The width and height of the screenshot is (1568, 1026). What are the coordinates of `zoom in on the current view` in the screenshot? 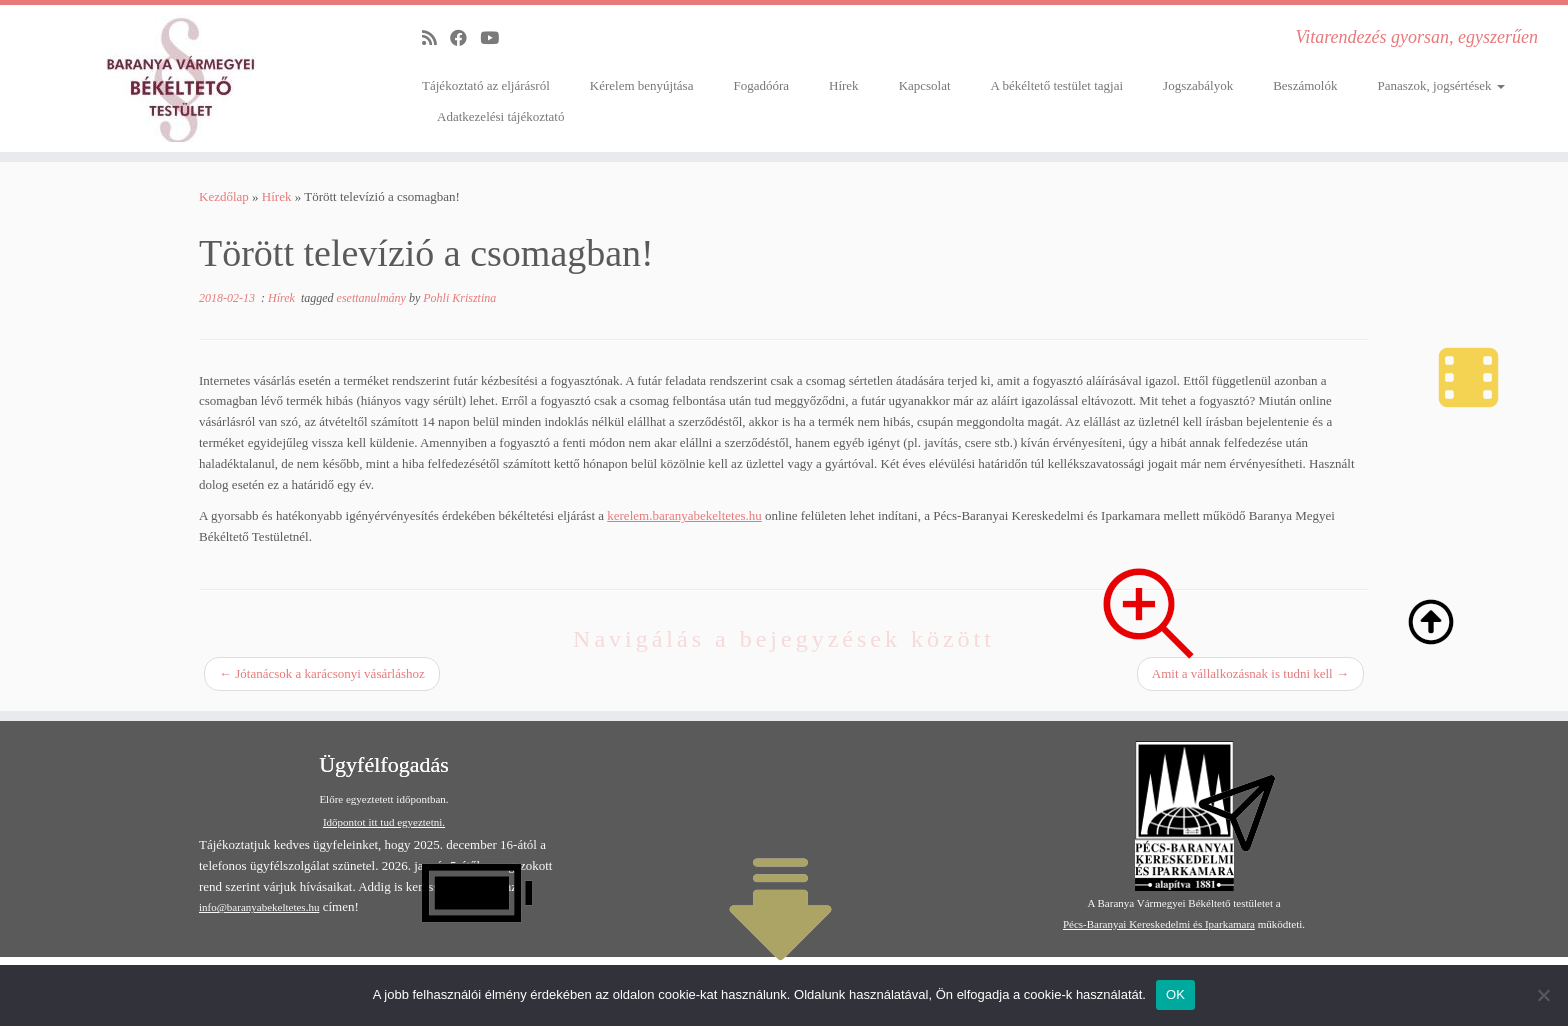 It's located at (1148, 613).